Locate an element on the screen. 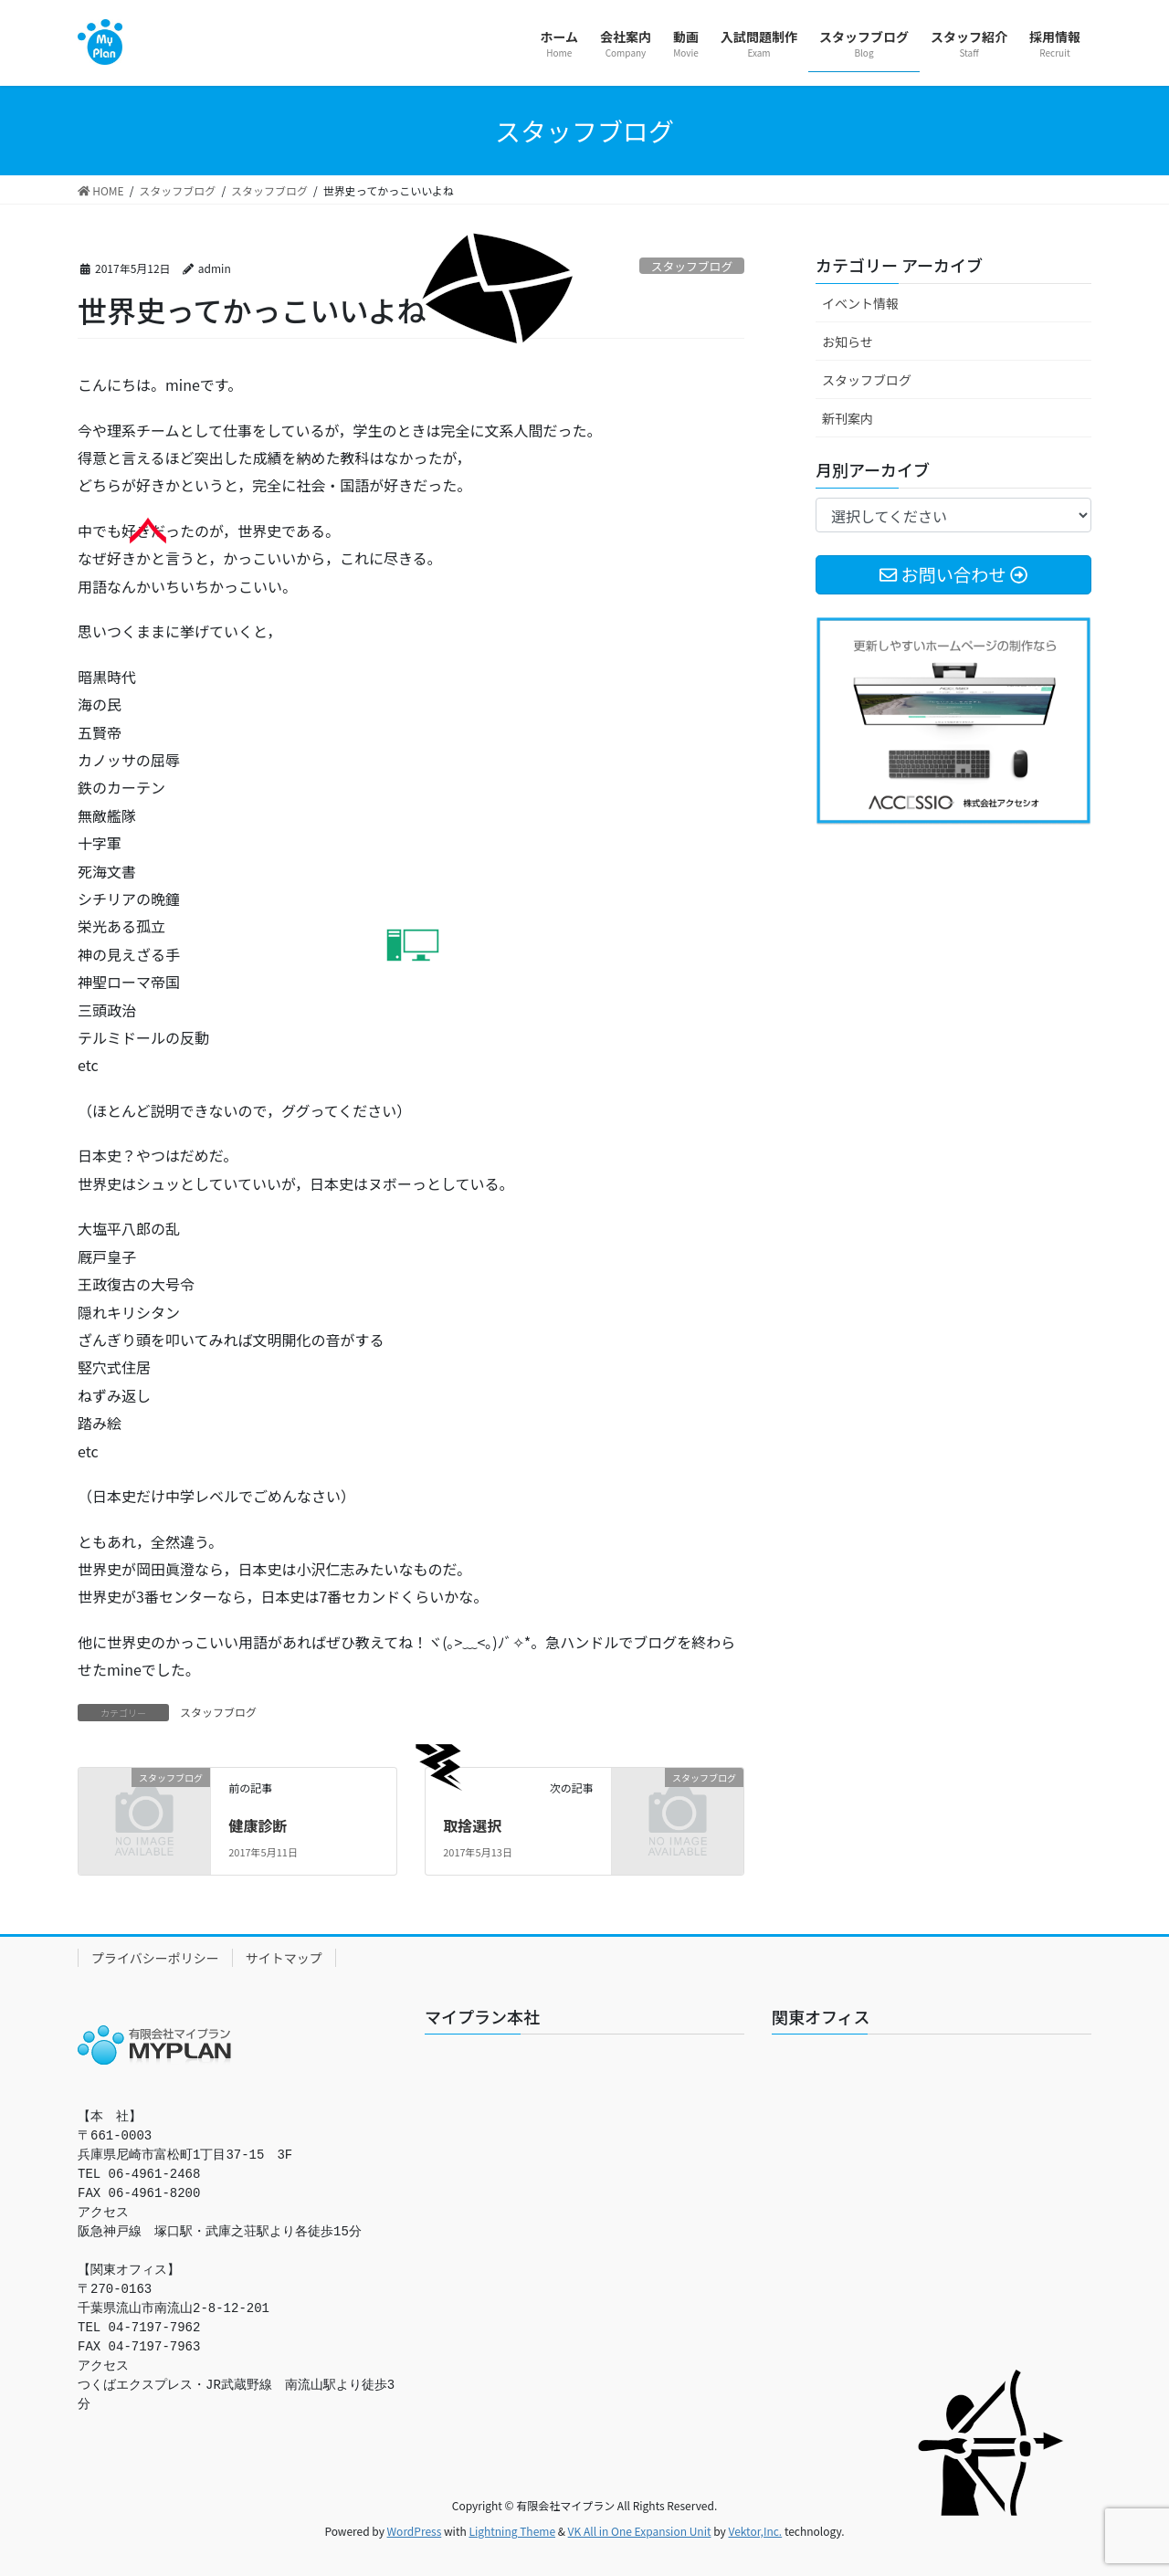  activate lightning or electric ability is located at coordinates (438, 1767).